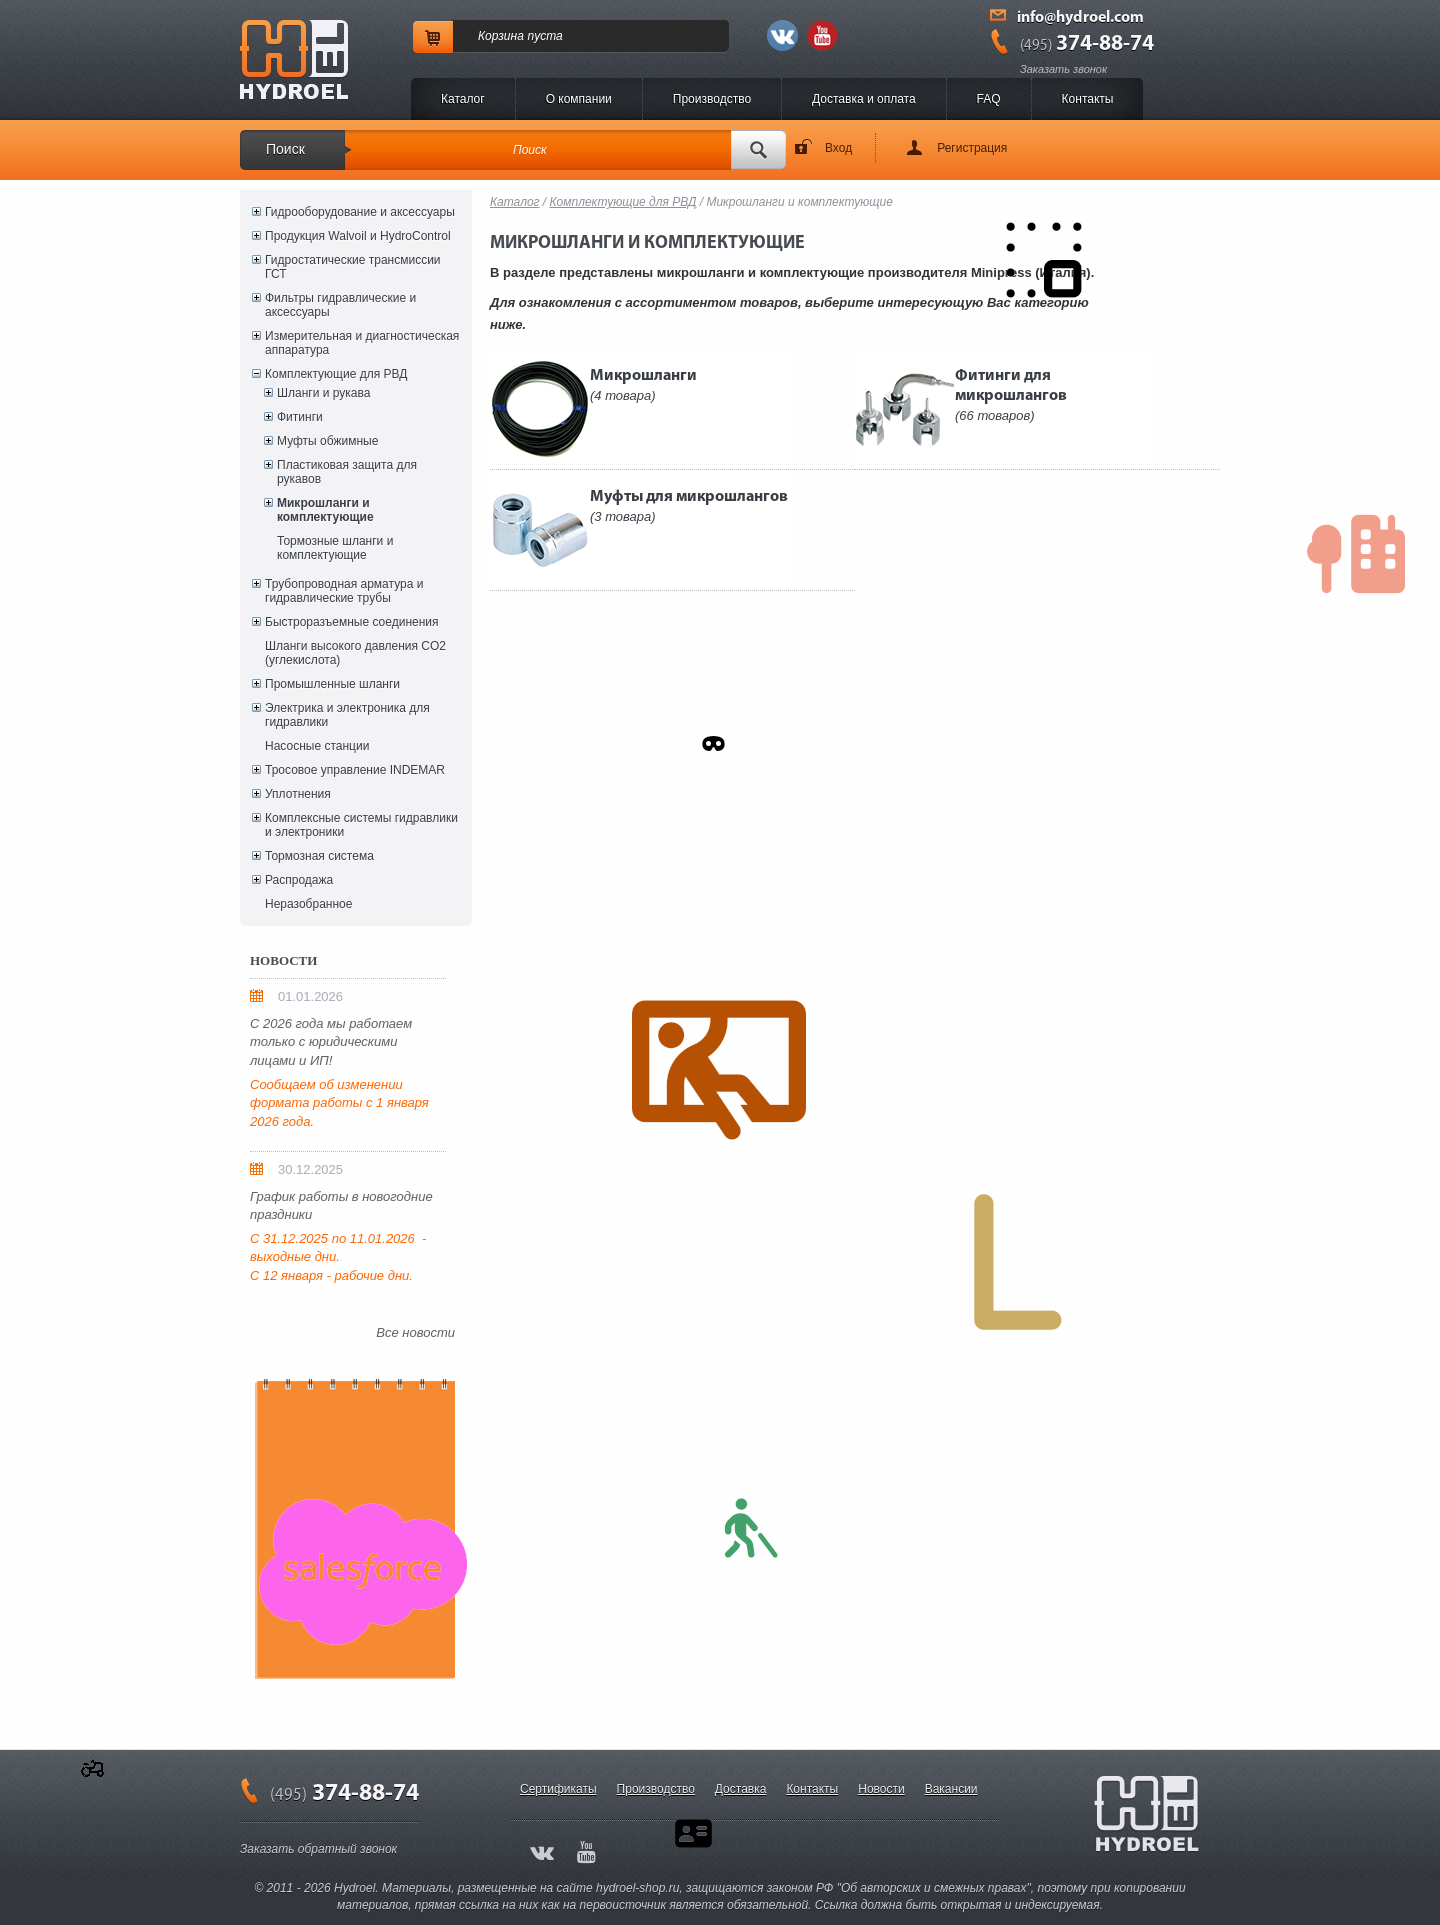 This screenshot has height=1925, width=1440. What do you see at coordinates (719, 1070) in the screenshot?
I see `emergency exit or escape route` at bounding box center [719, 1070].